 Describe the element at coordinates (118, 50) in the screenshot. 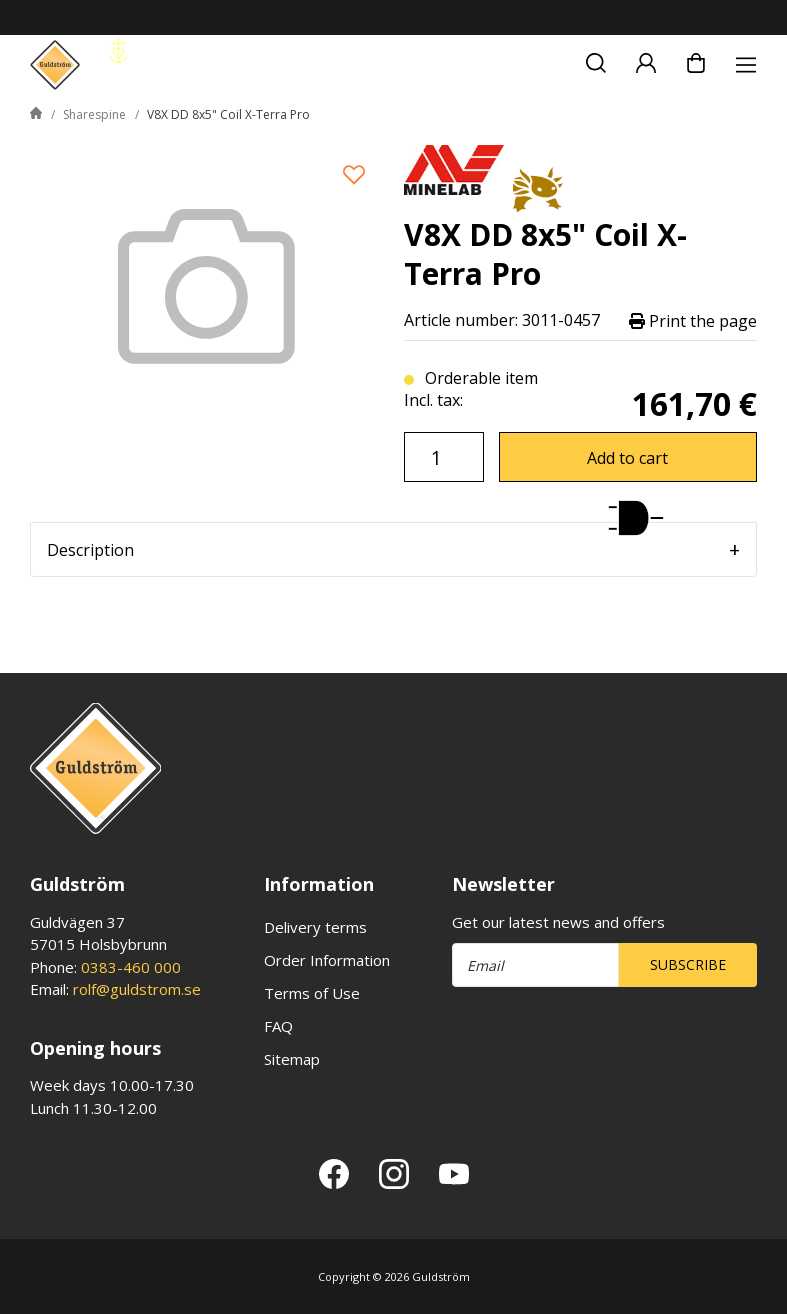

I see `camargue cross symbol representing faith, hope, and love` at that location.